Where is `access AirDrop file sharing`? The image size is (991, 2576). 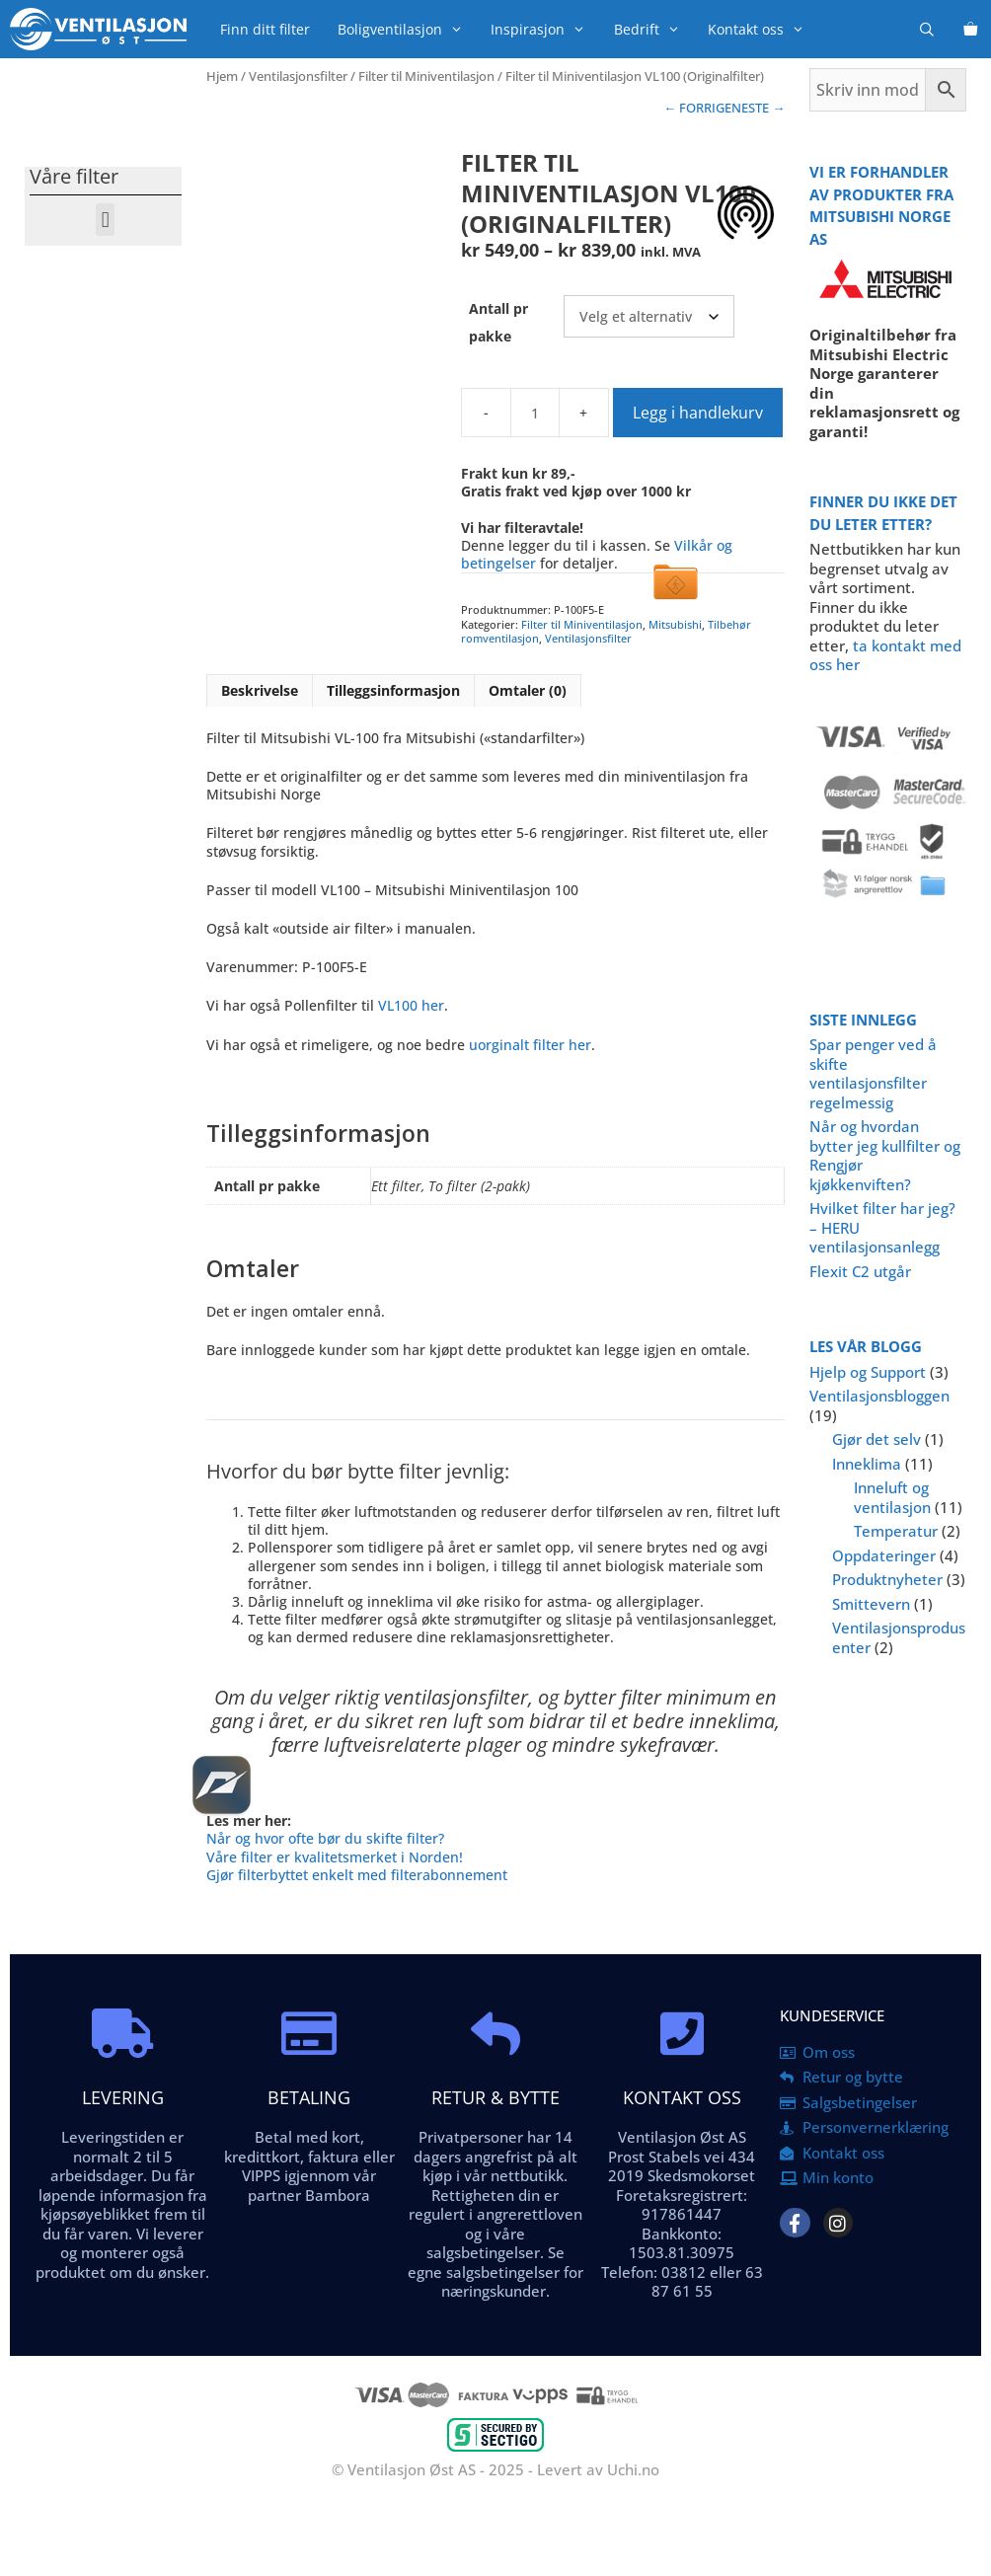 access AirDrop file sharing is located at coordinates (745, 212).